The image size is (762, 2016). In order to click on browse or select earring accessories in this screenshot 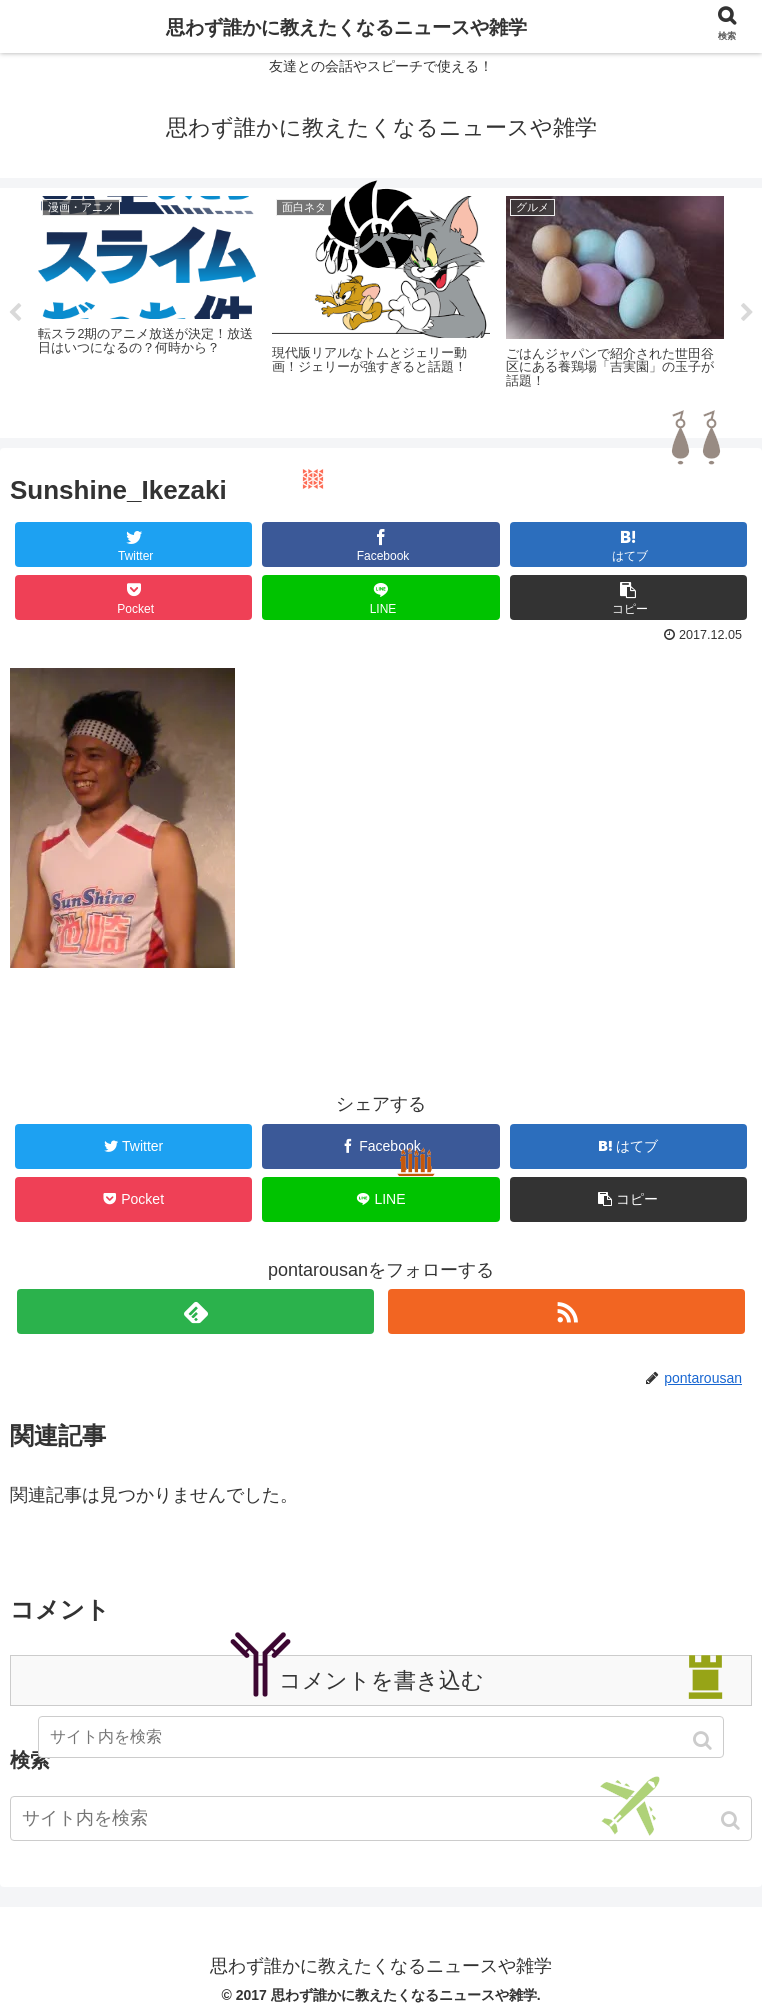, I will do `click(696, 437)`.